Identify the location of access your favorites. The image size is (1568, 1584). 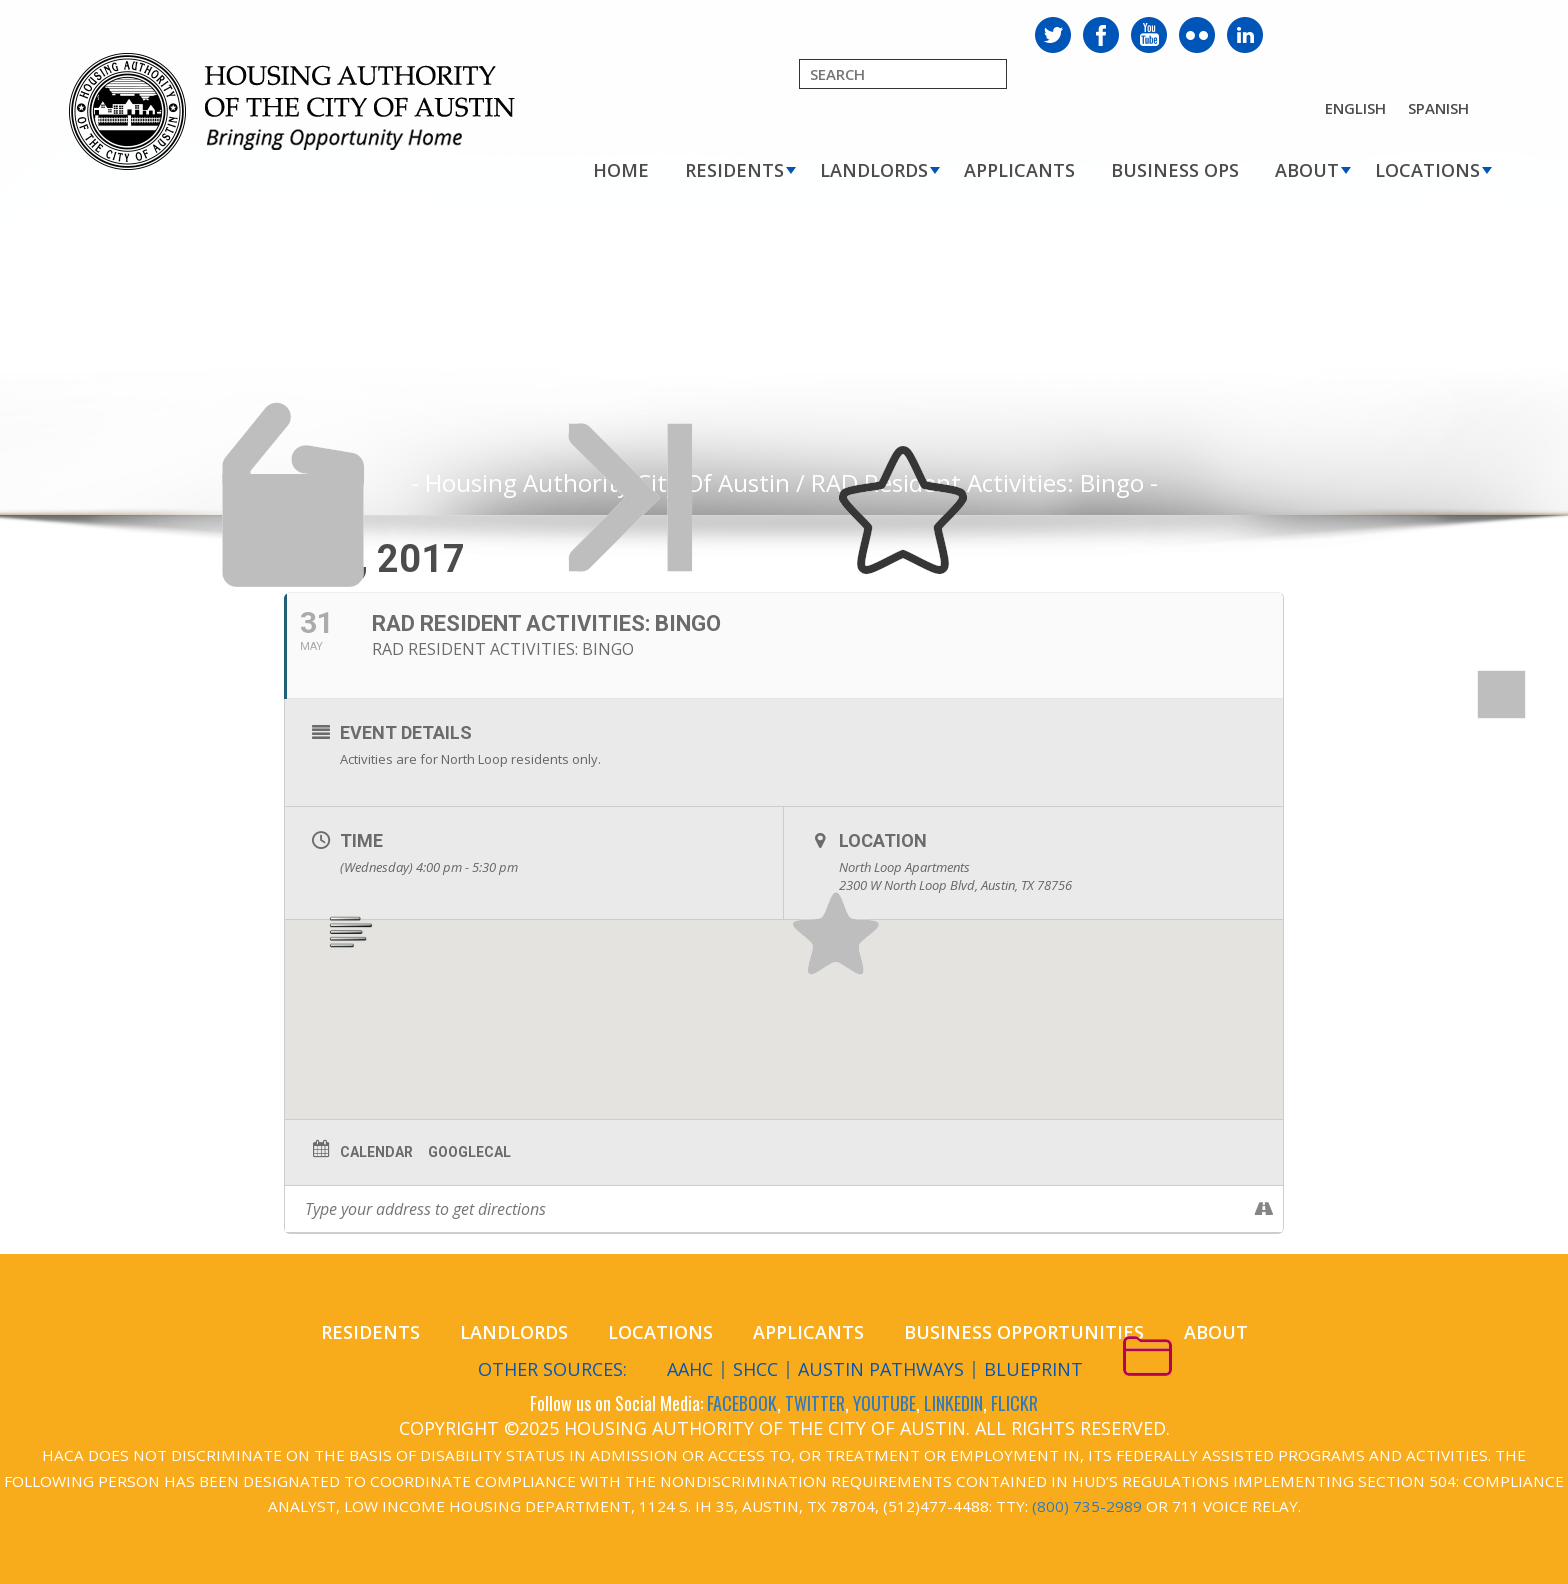
(903, 510).